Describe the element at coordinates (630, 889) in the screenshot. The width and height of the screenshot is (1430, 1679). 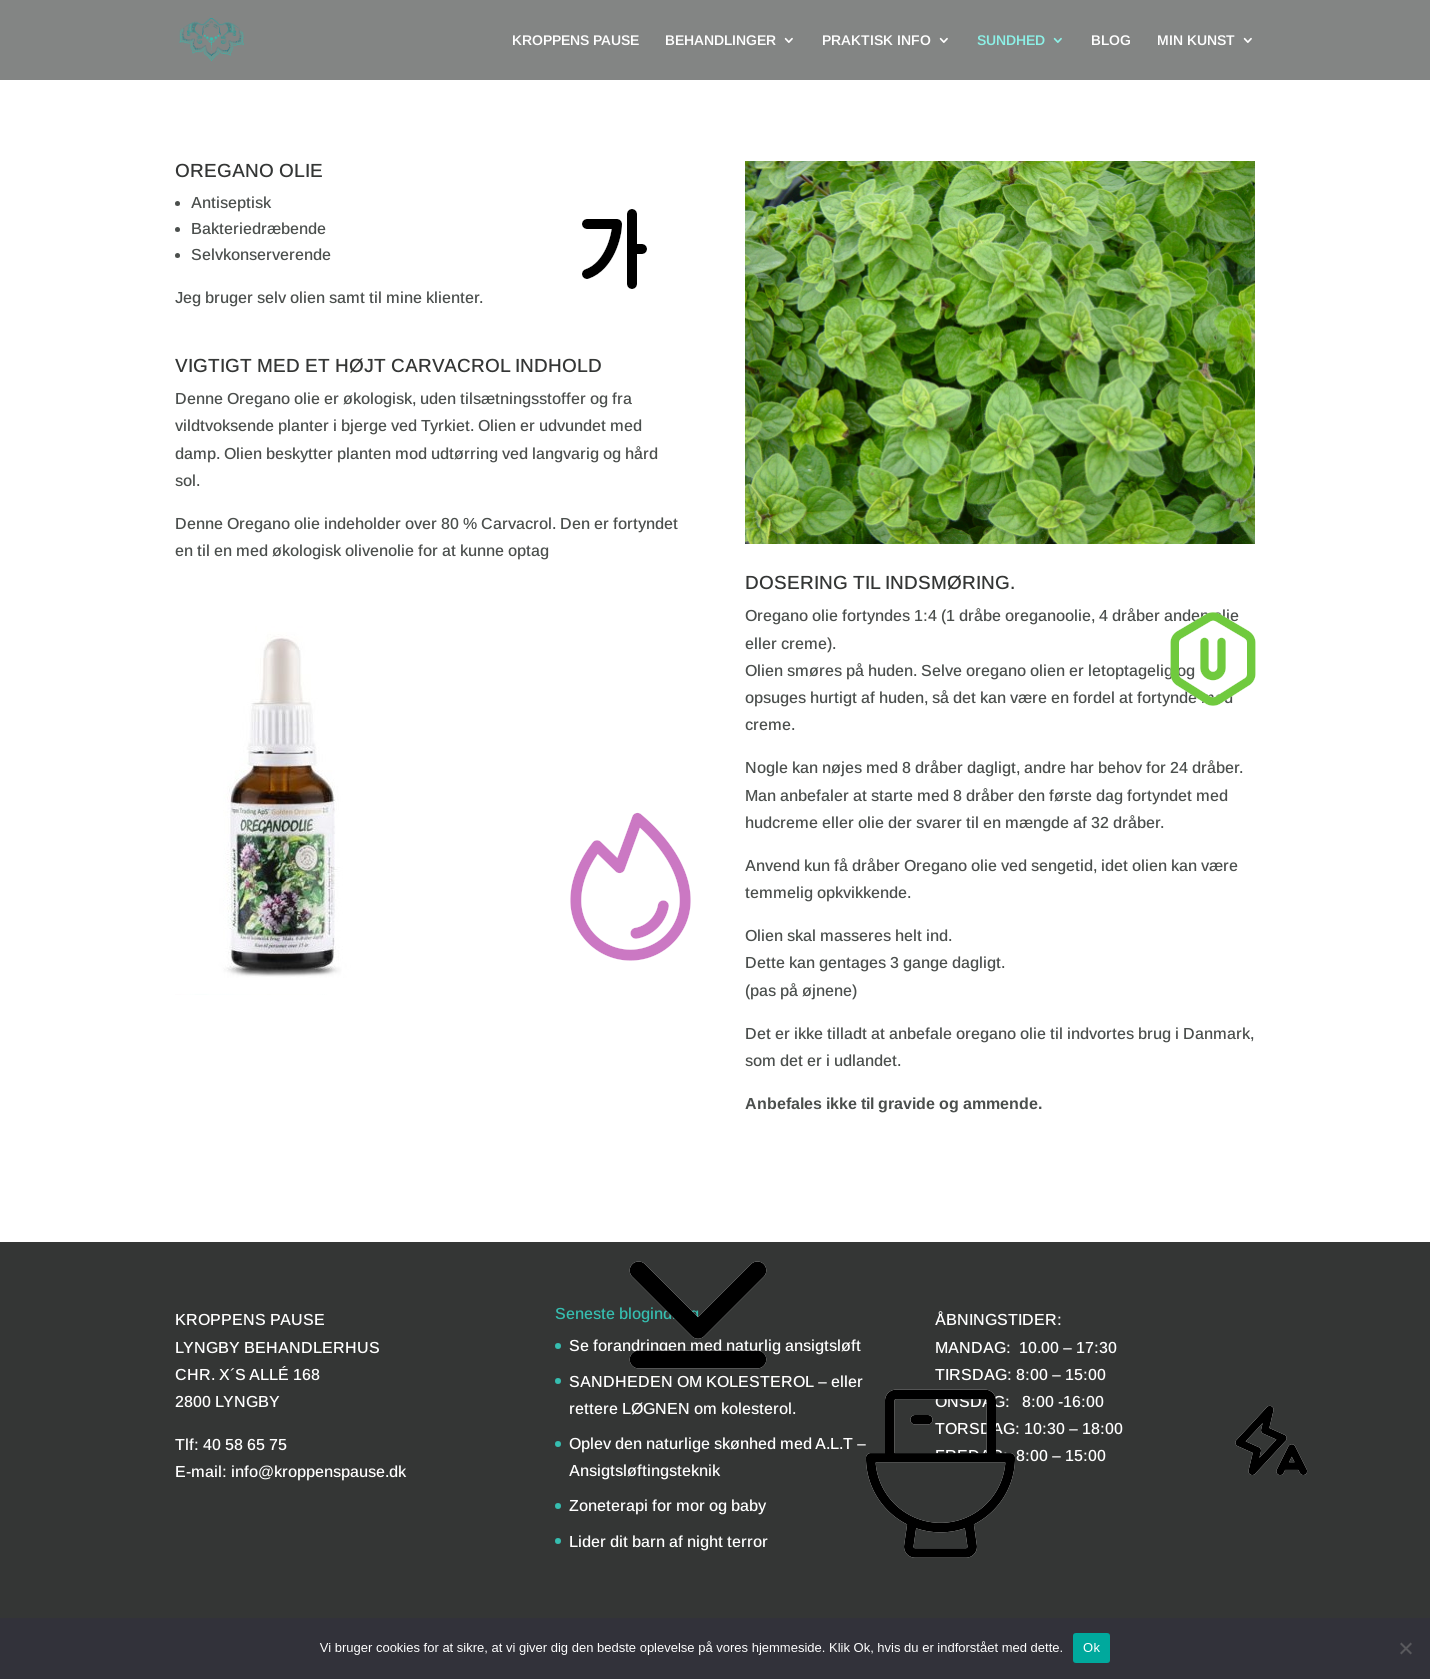
I see `indicates trending or popular content` at that location.